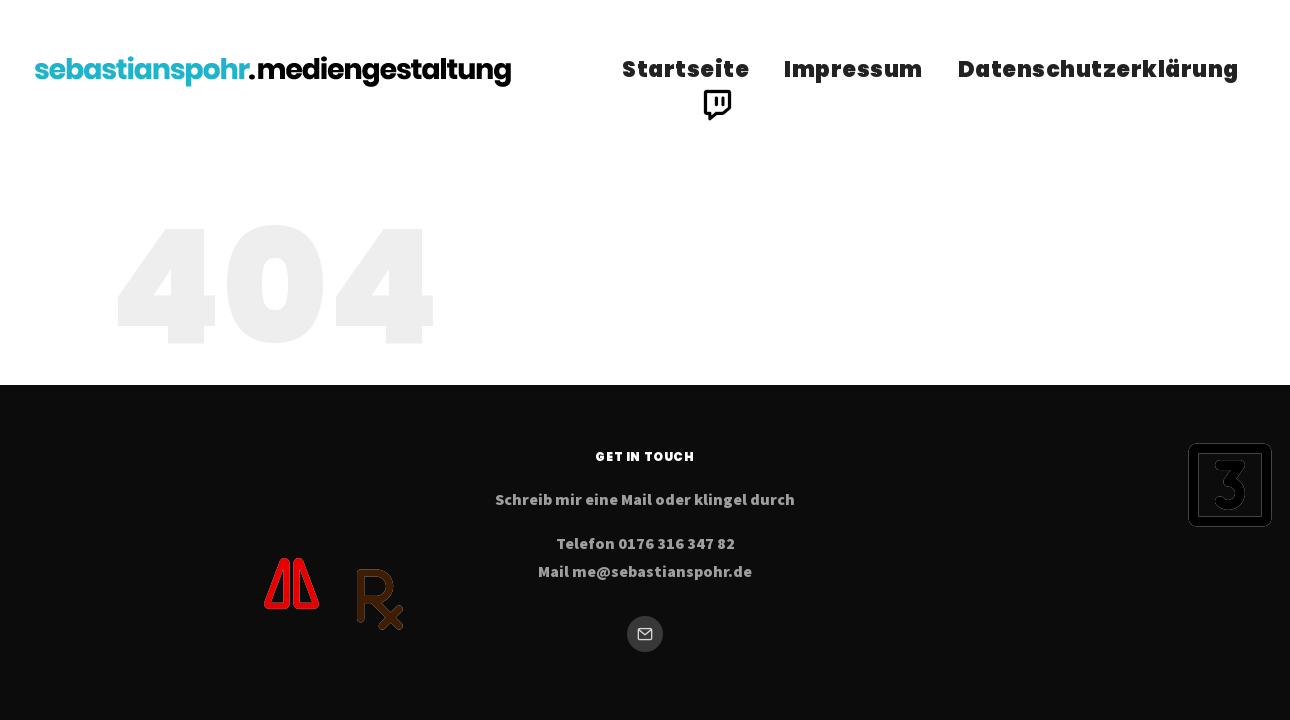 The image size is (1290, 720). I want to click on view prescription details, so click(377, 599).